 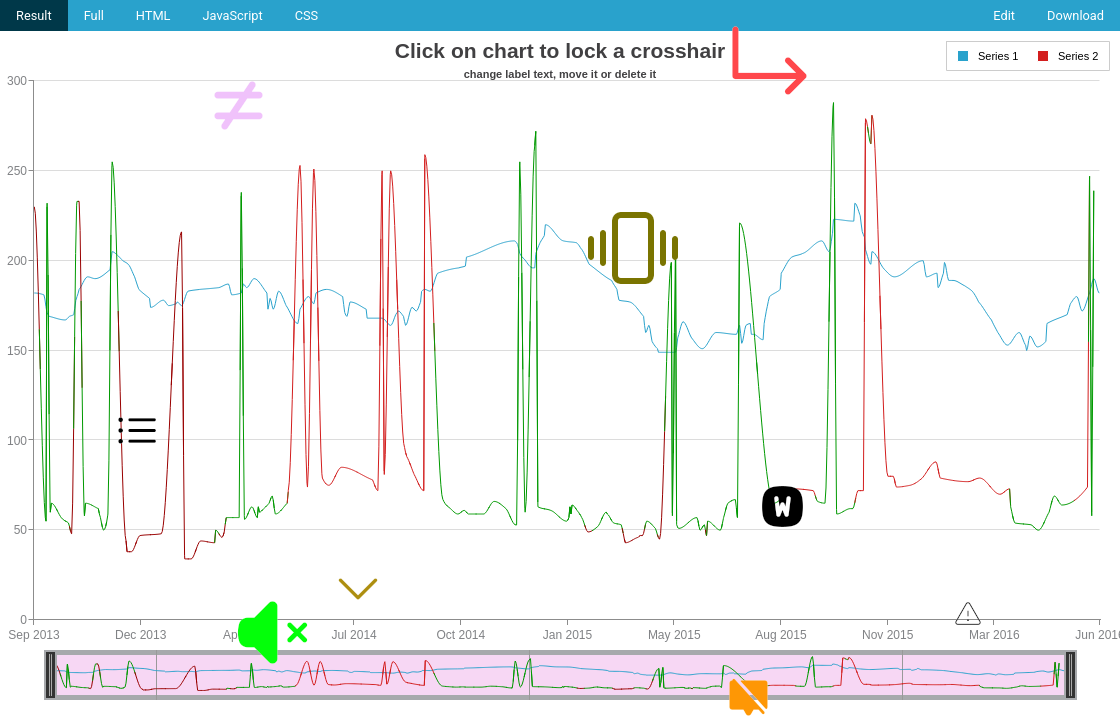 I want to click on view items in a bulleted list format, so click(x=137, y=430).